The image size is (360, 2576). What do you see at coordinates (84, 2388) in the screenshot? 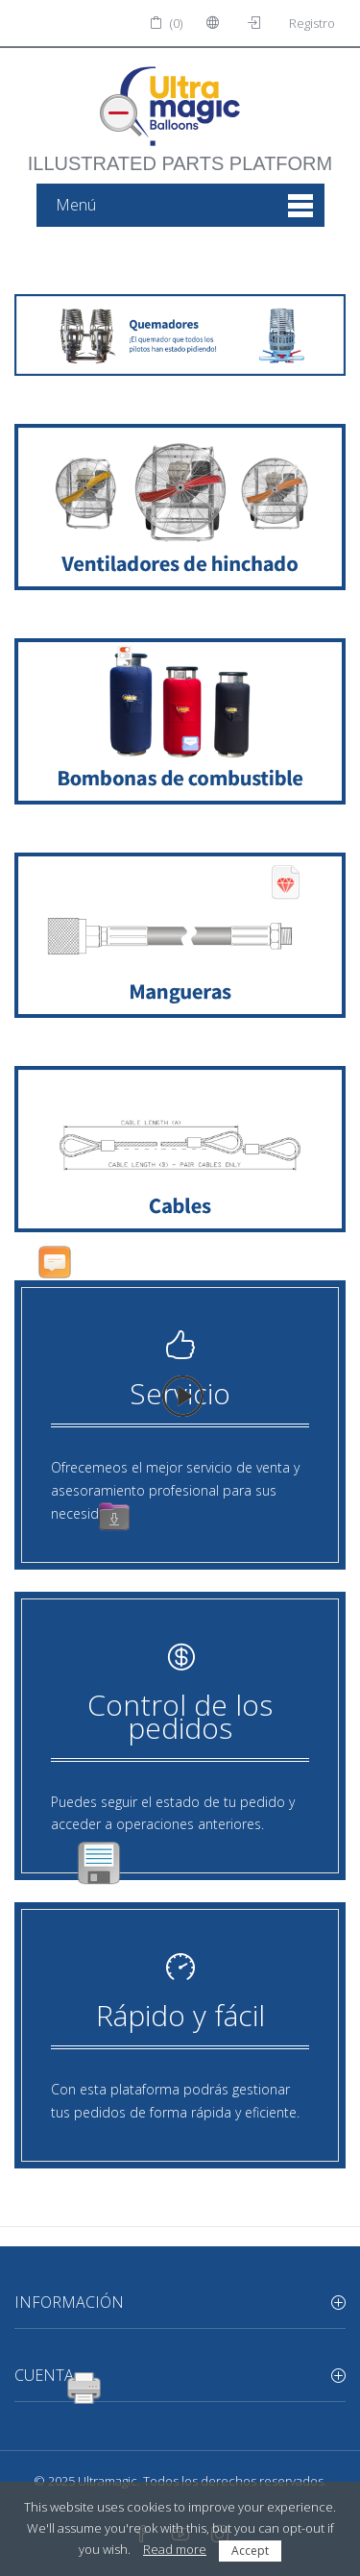
I see `print the current file or document` at bounding box center [84, 2388].